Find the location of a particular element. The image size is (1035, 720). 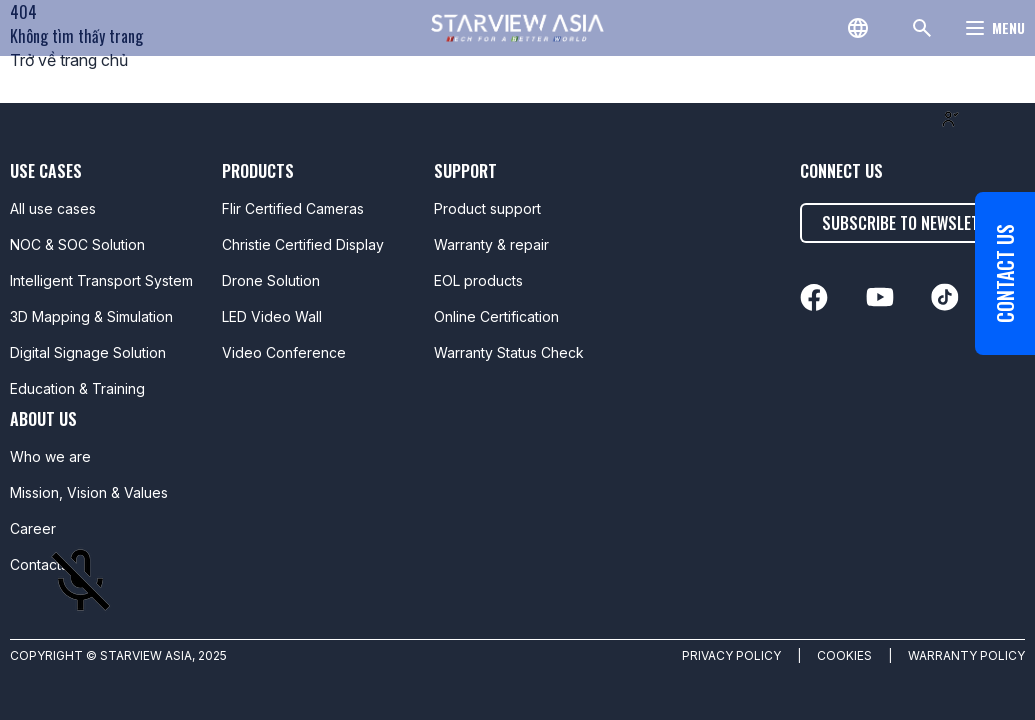

mute your microphone is located at coordinates (80, 581).